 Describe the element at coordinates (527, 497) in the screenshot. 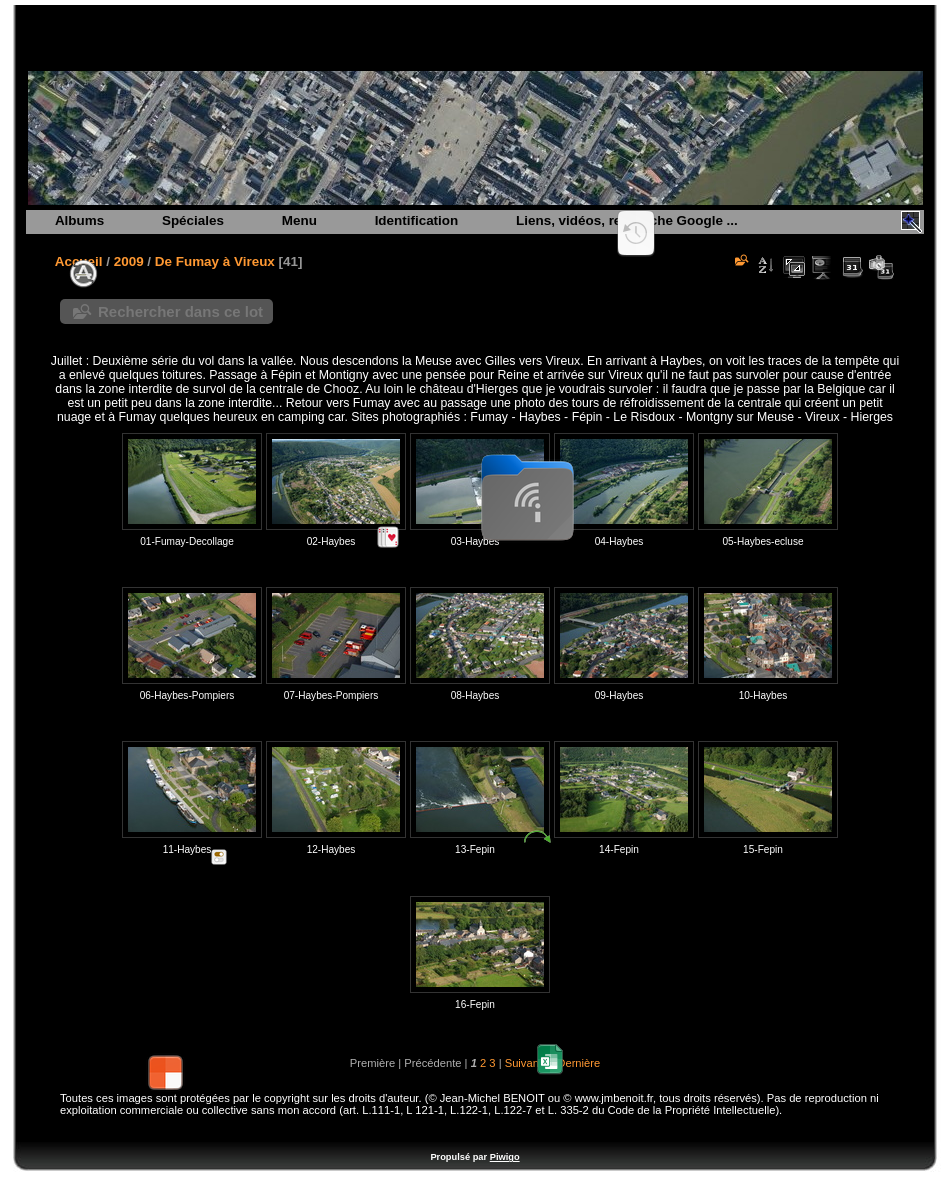

I see `open insync cloud sync folder` at that location.